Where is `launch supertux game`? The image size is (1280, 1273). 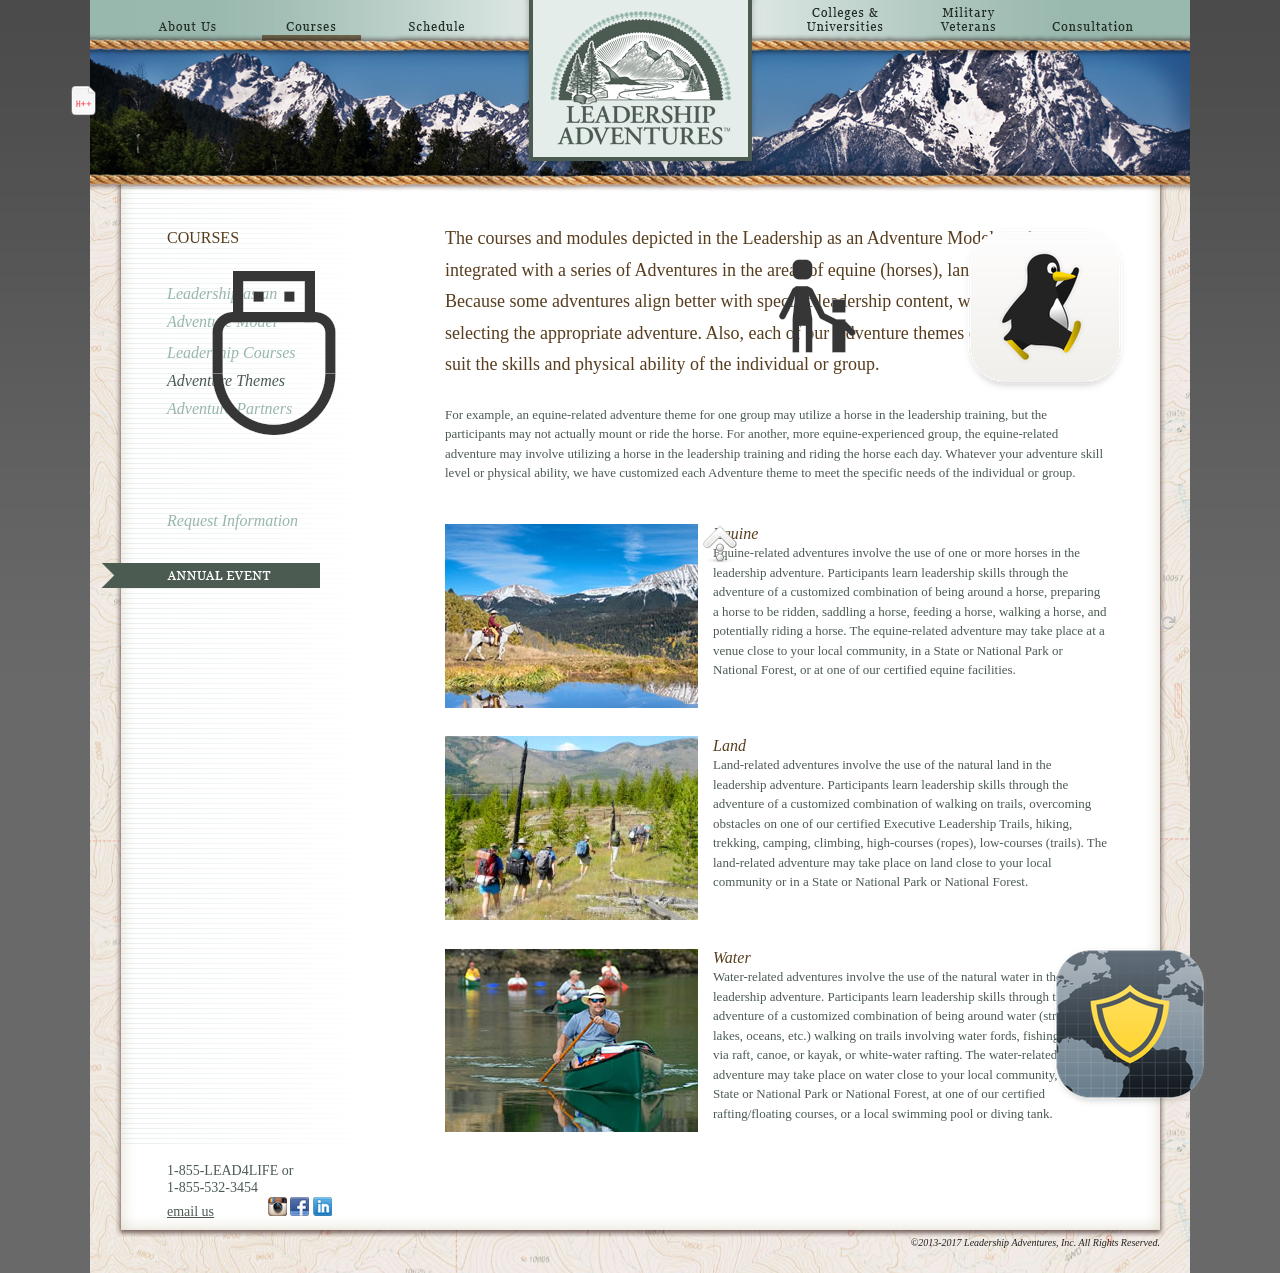
launch supertux game is located at coordinates (1045, 307).